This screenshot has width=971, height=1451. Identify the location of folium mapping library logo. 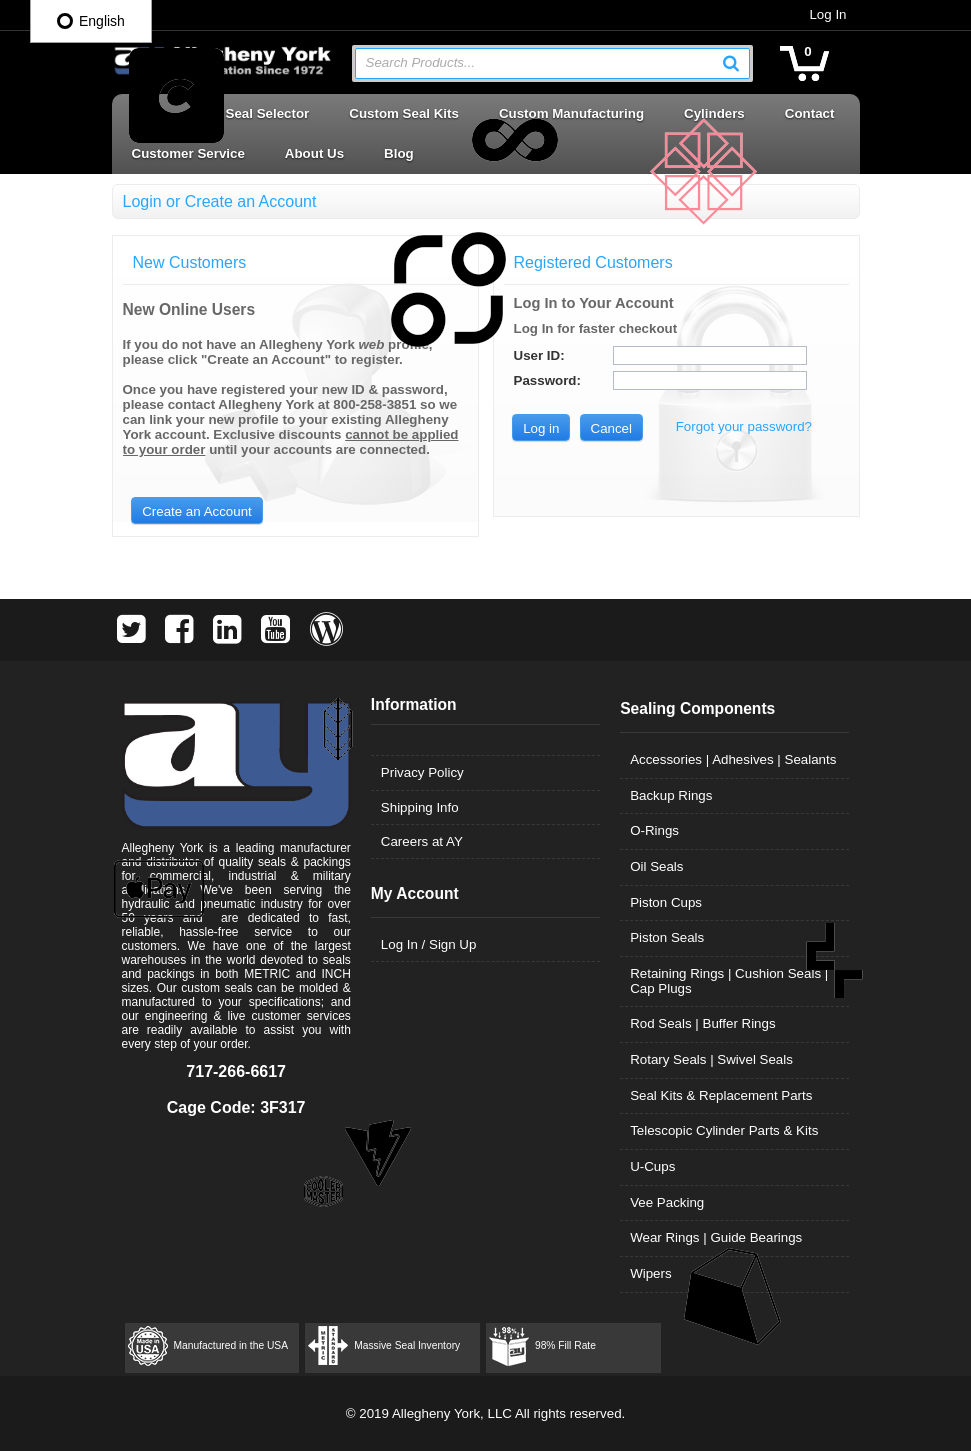
(338, 729).